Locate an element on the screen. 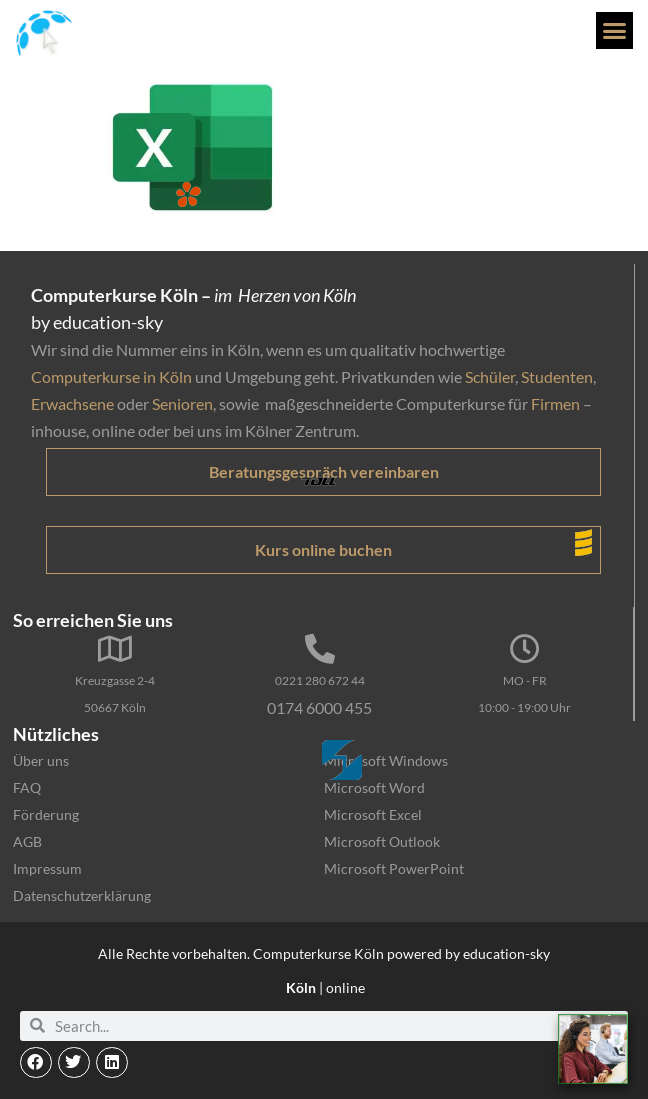  toll group logistics company logo is located at coordinates (318, 481).